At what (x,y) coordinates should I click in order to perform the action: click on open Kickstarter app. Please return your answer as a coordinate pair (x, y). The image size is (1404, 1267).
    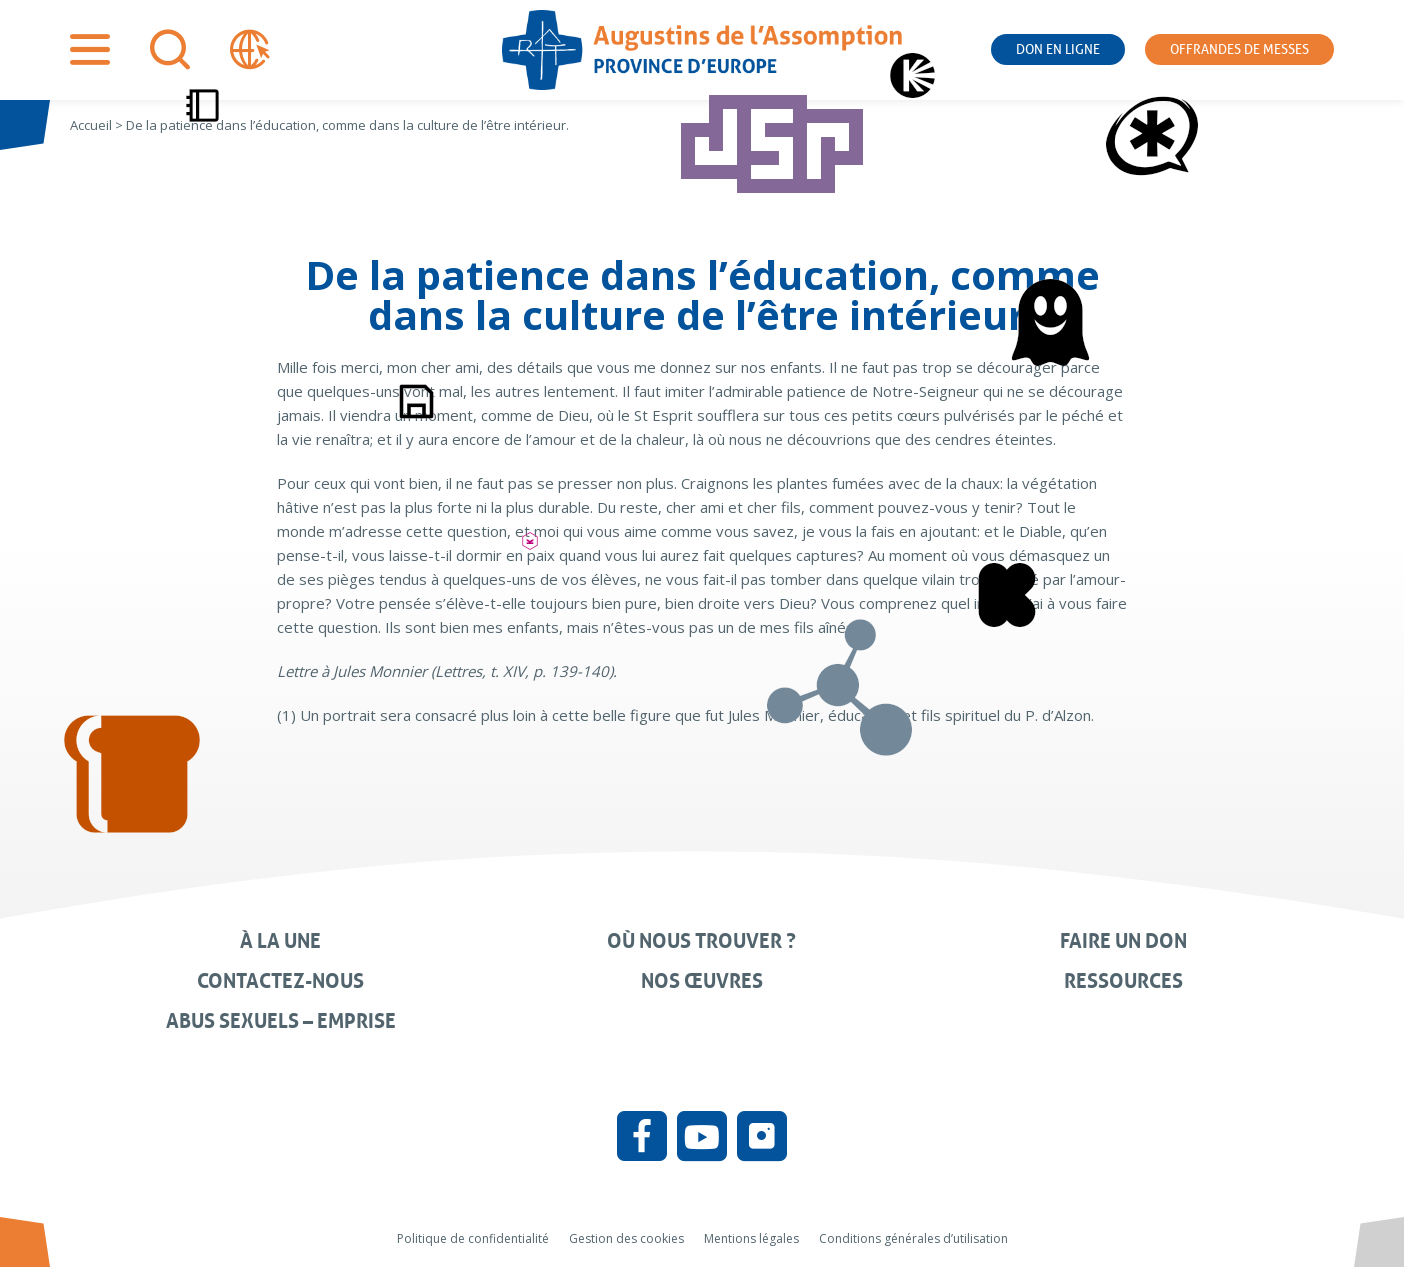
    Looking at the image, I should click on (1007, 595).